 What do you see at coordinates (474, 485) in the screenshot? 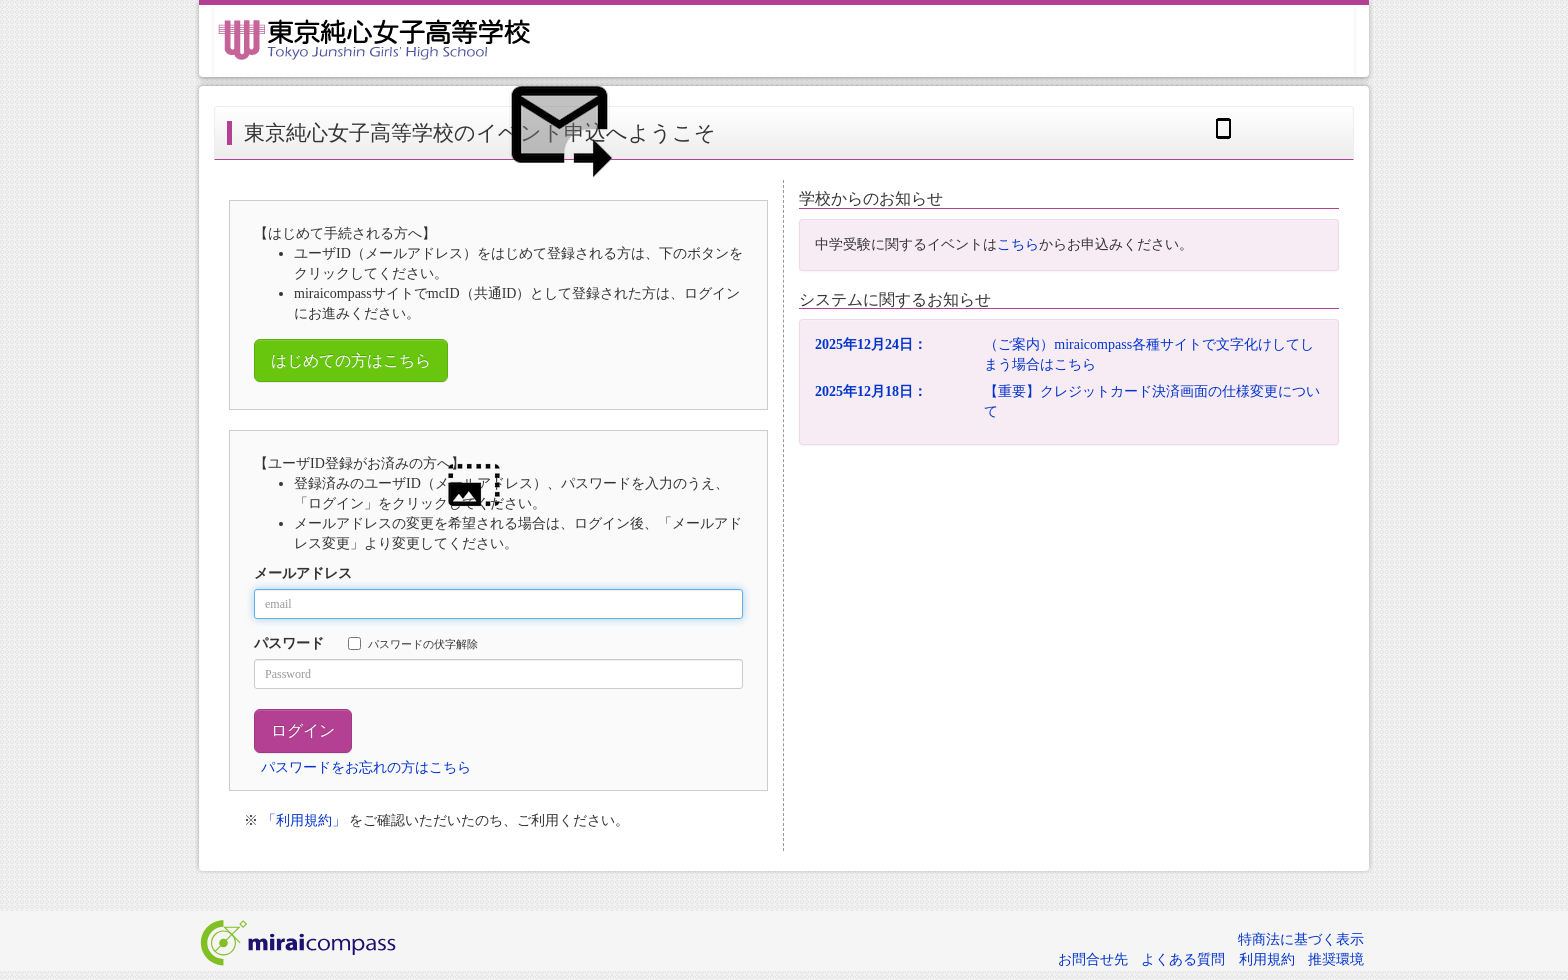
I see `resize image to large format` at bounding box center [474, 485].